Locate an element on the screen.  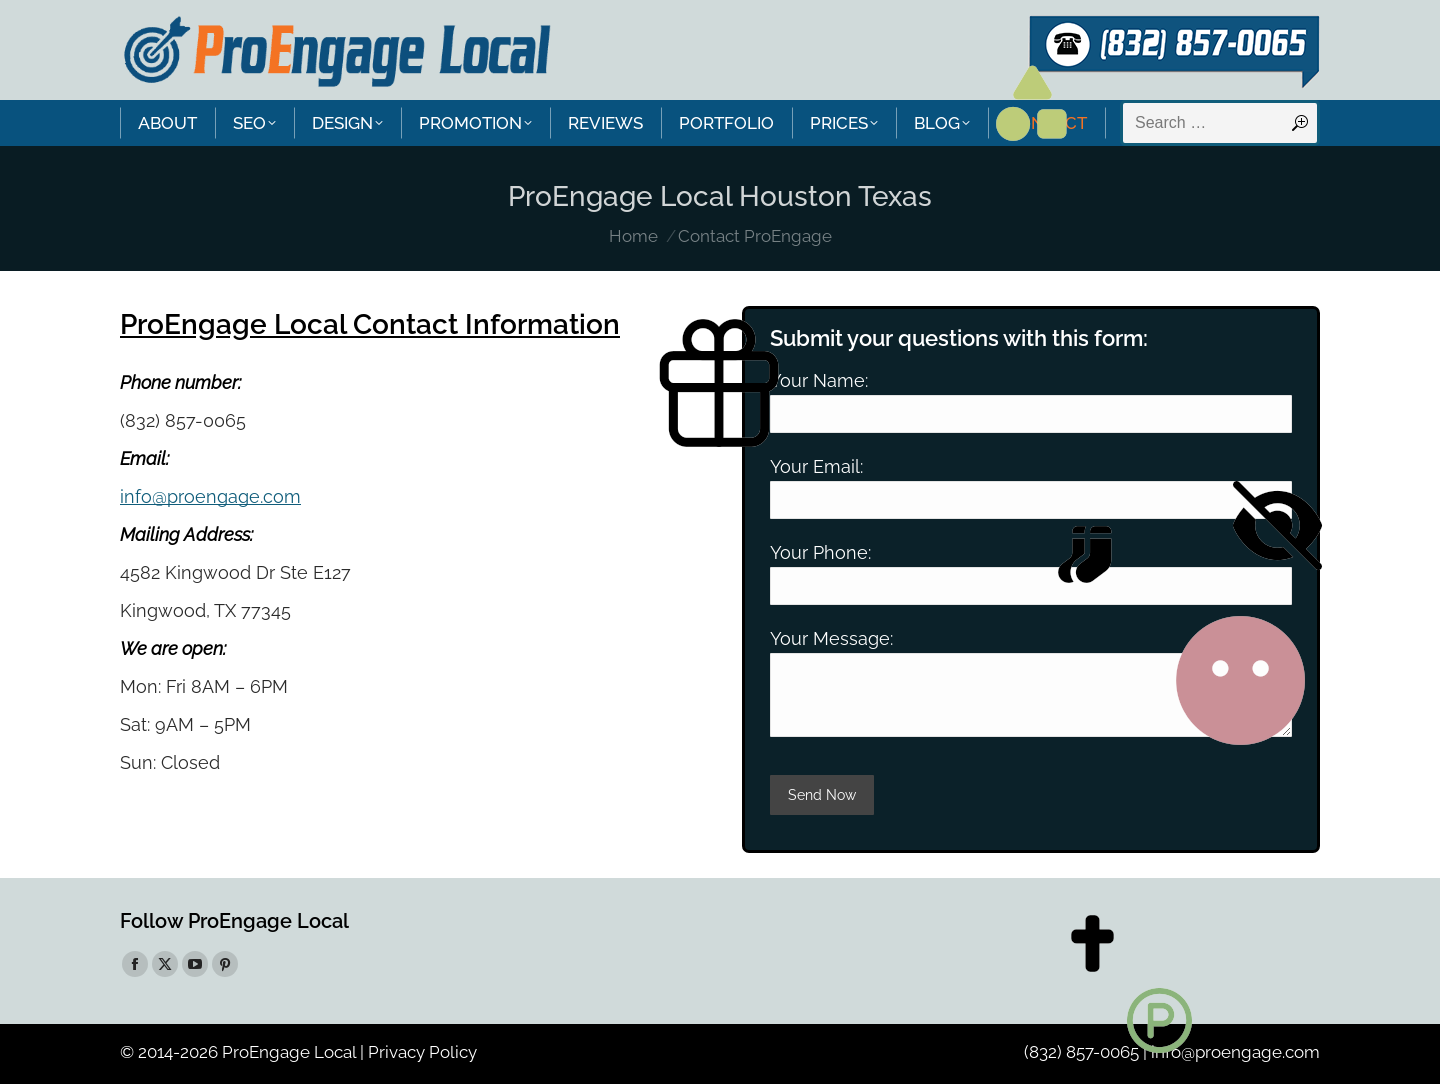
indicates a religious or faith-based feature is located at coordinates (1092, 943).